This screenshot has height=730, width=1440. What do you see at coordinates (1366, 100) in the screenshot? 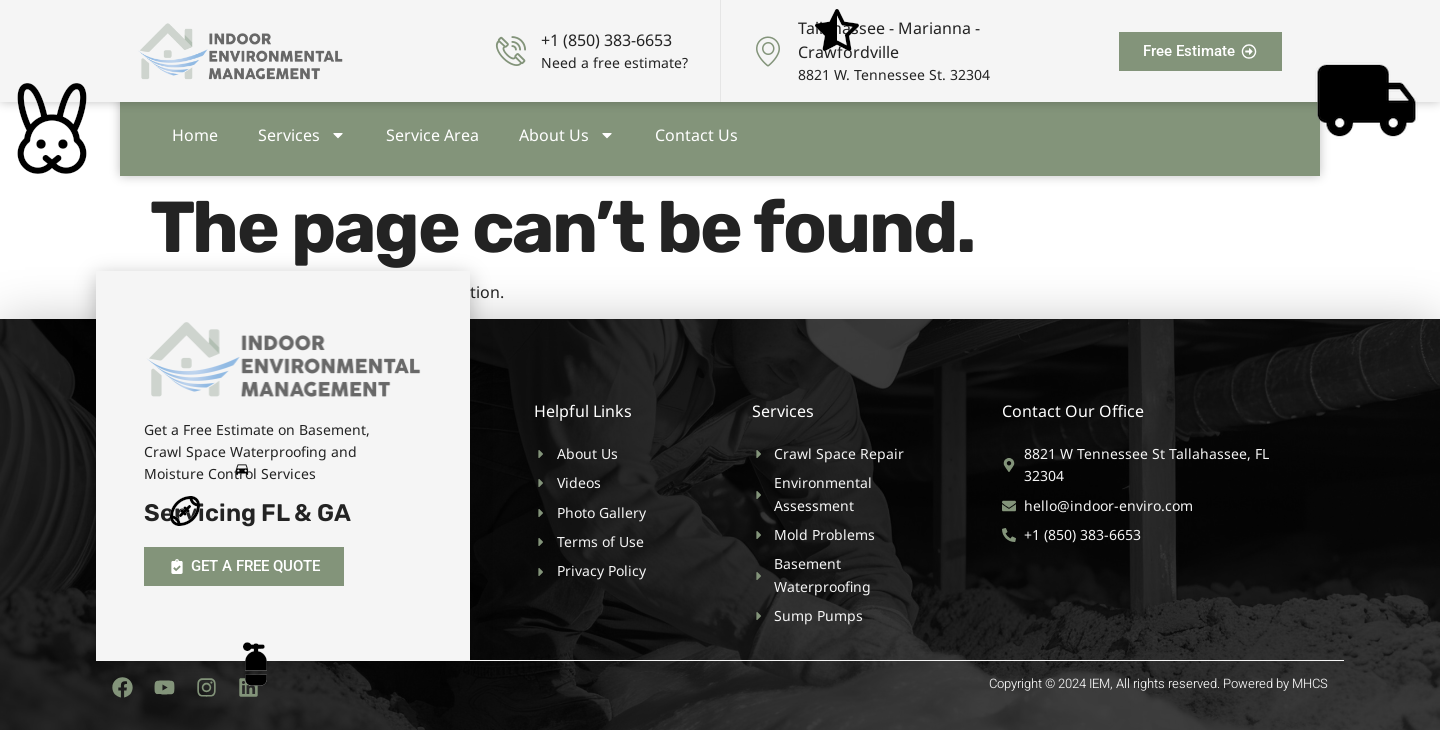
I see `track your delivery status` at bounding box center [1366, 100].